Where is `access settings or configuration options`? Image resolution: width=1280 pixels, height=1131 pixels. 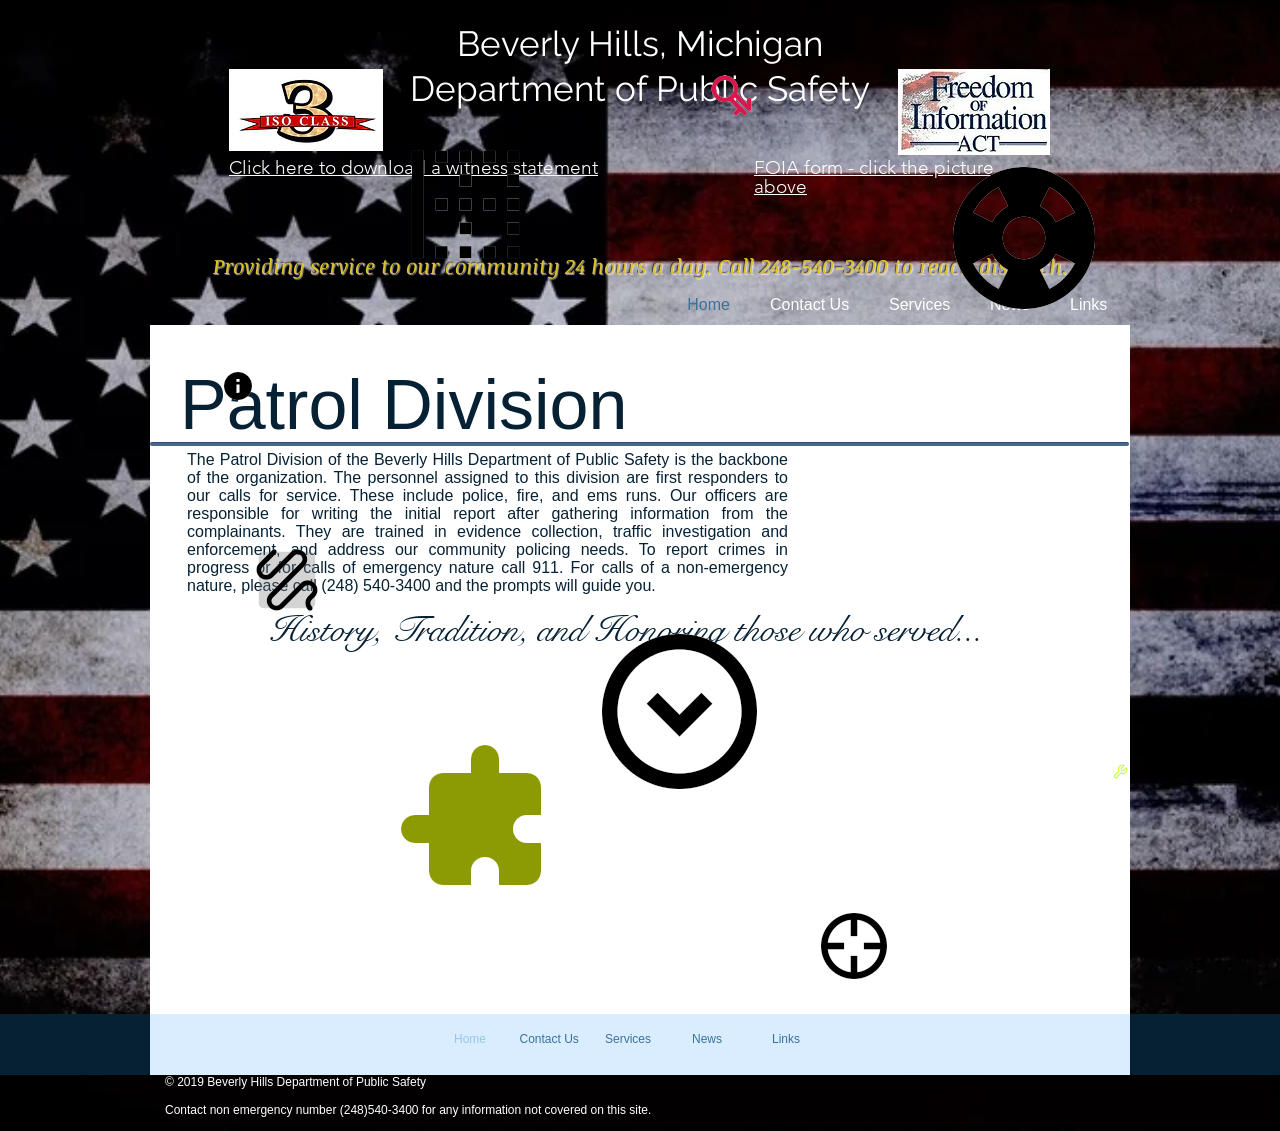
access settings or configuration options is located at coordinates (1120, 771).